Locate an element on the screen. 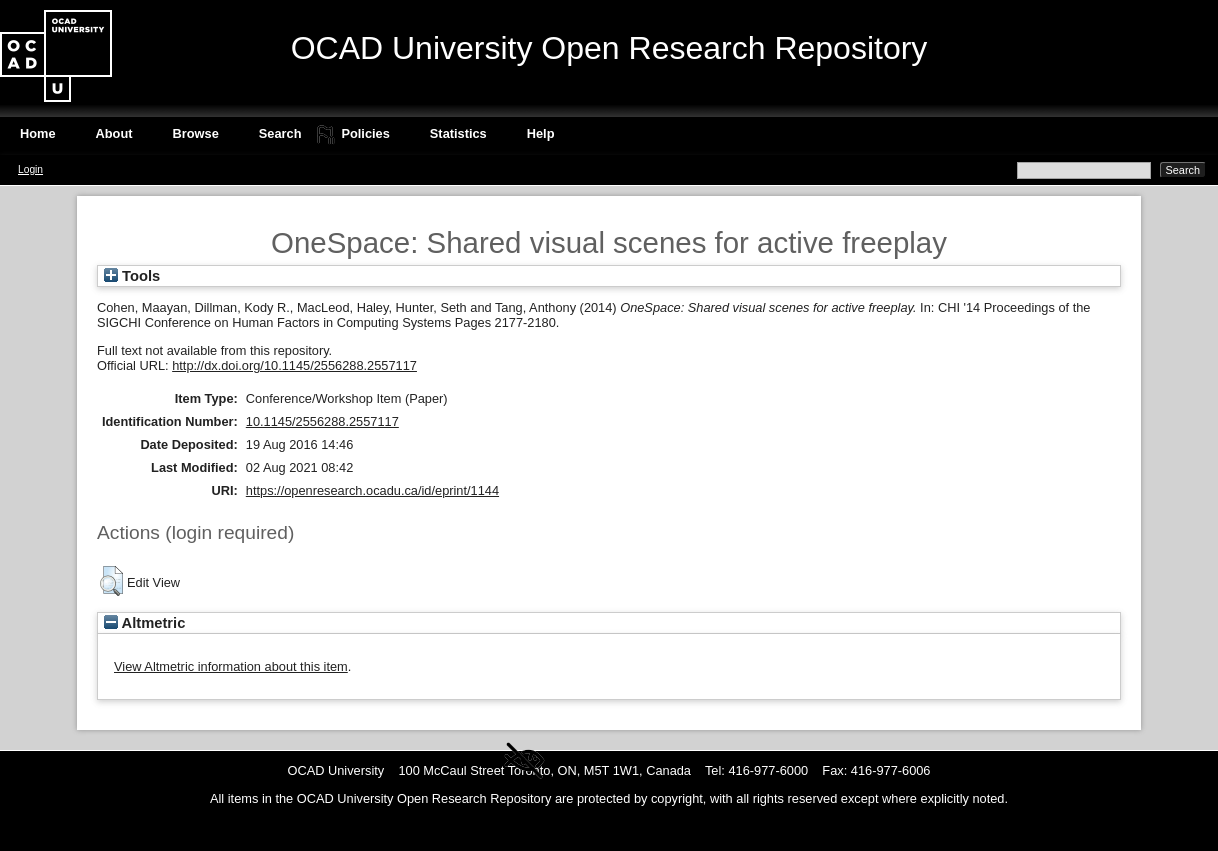 The image size is (1218, 851). pause a flagged item or task is located at coordinates (325, 134).